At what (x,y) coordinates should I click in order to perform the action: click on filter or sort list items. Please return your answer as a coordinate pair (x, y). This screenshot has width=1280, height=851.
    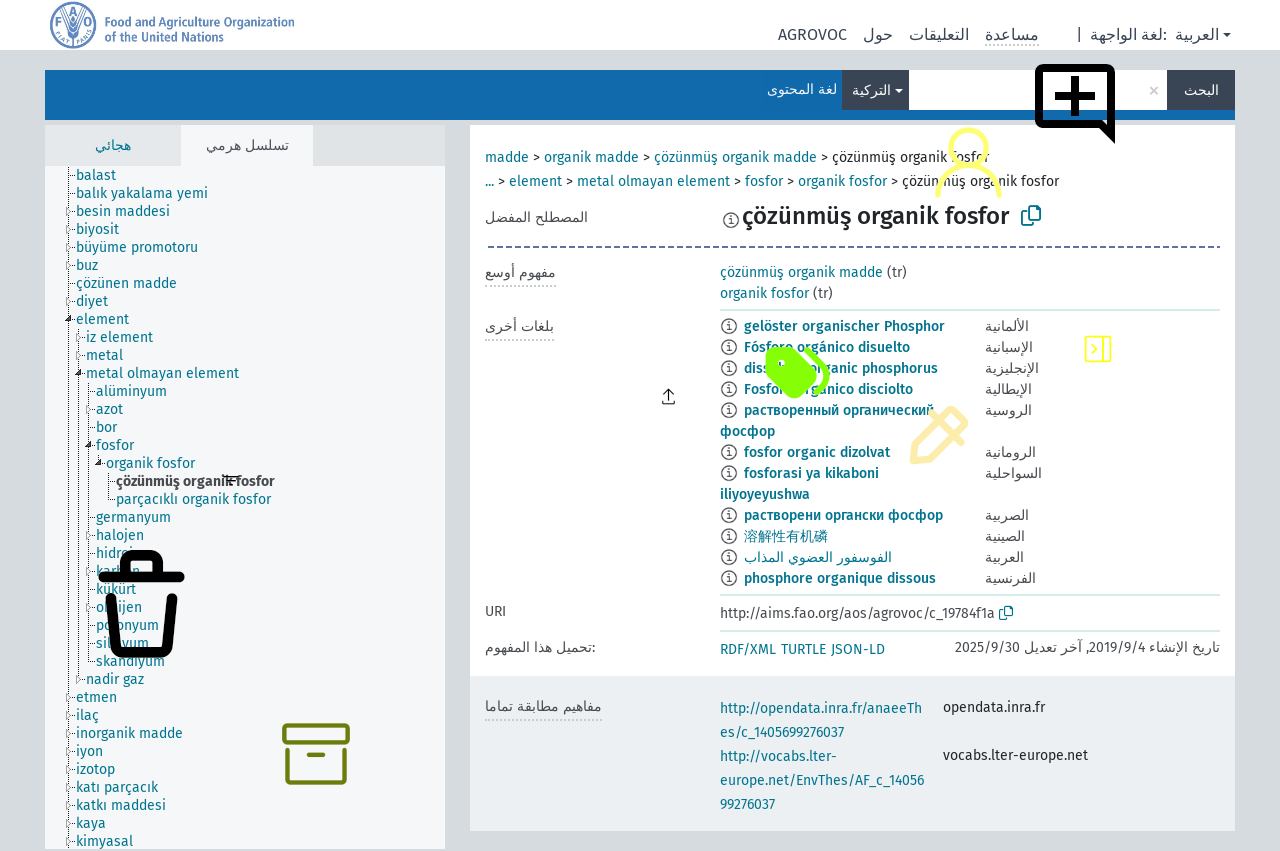
    Looking at the image, I should click on (231, 481).